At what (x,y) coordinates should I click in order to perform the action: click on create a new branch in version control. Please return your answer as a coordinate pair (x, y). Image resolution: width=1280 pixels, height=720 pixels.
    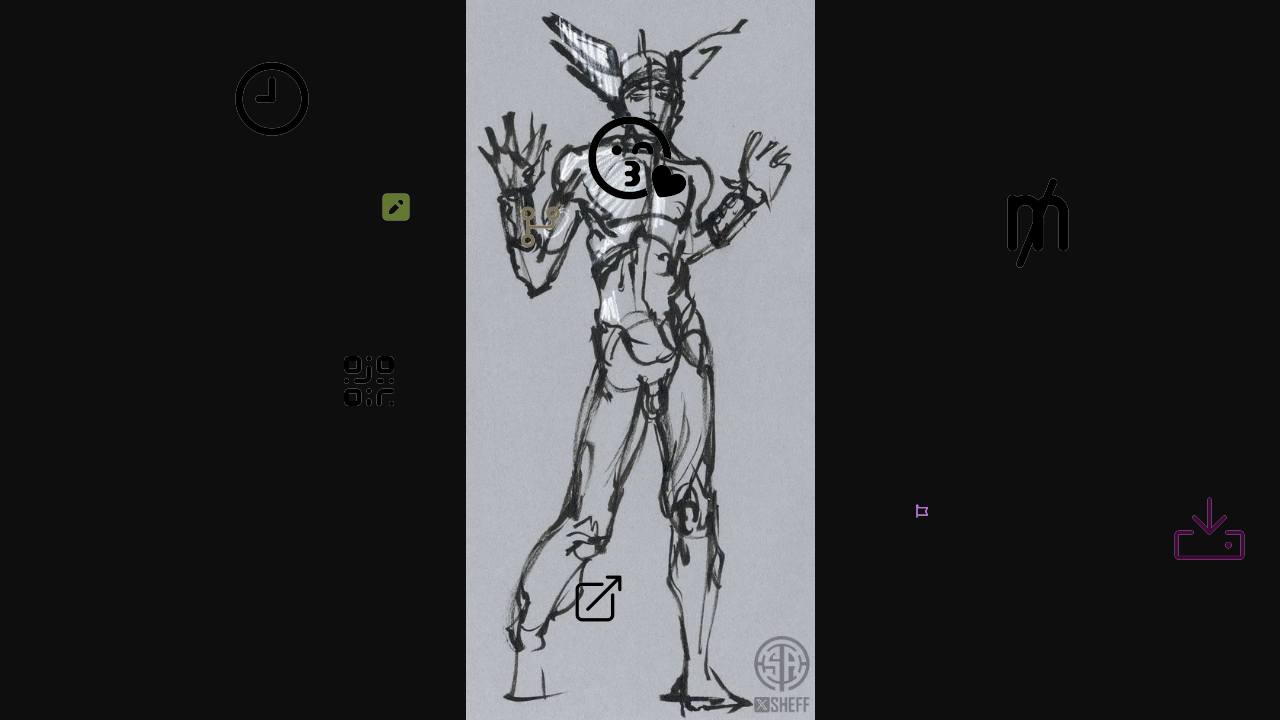
    Looking at the image, I should click on (538, 227).